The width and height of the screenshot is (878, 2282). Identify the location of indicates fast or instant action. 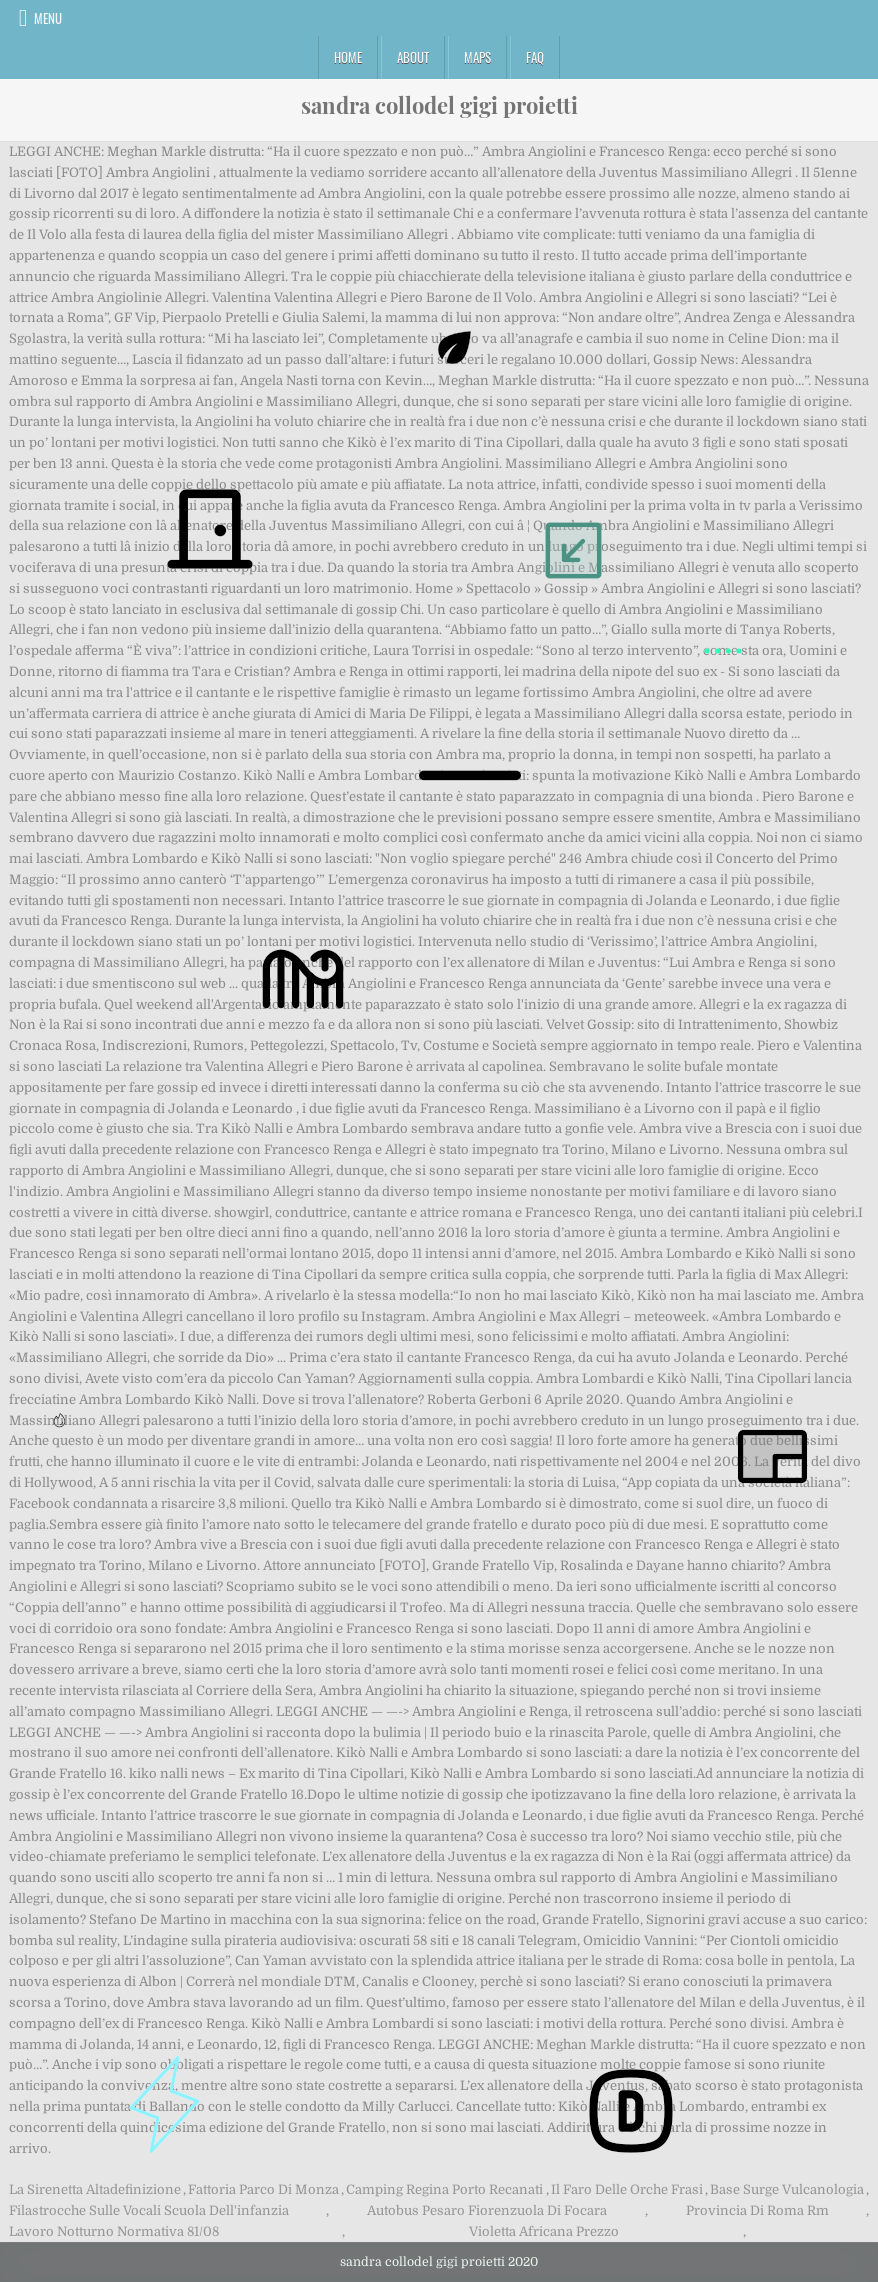
(164, 2104).